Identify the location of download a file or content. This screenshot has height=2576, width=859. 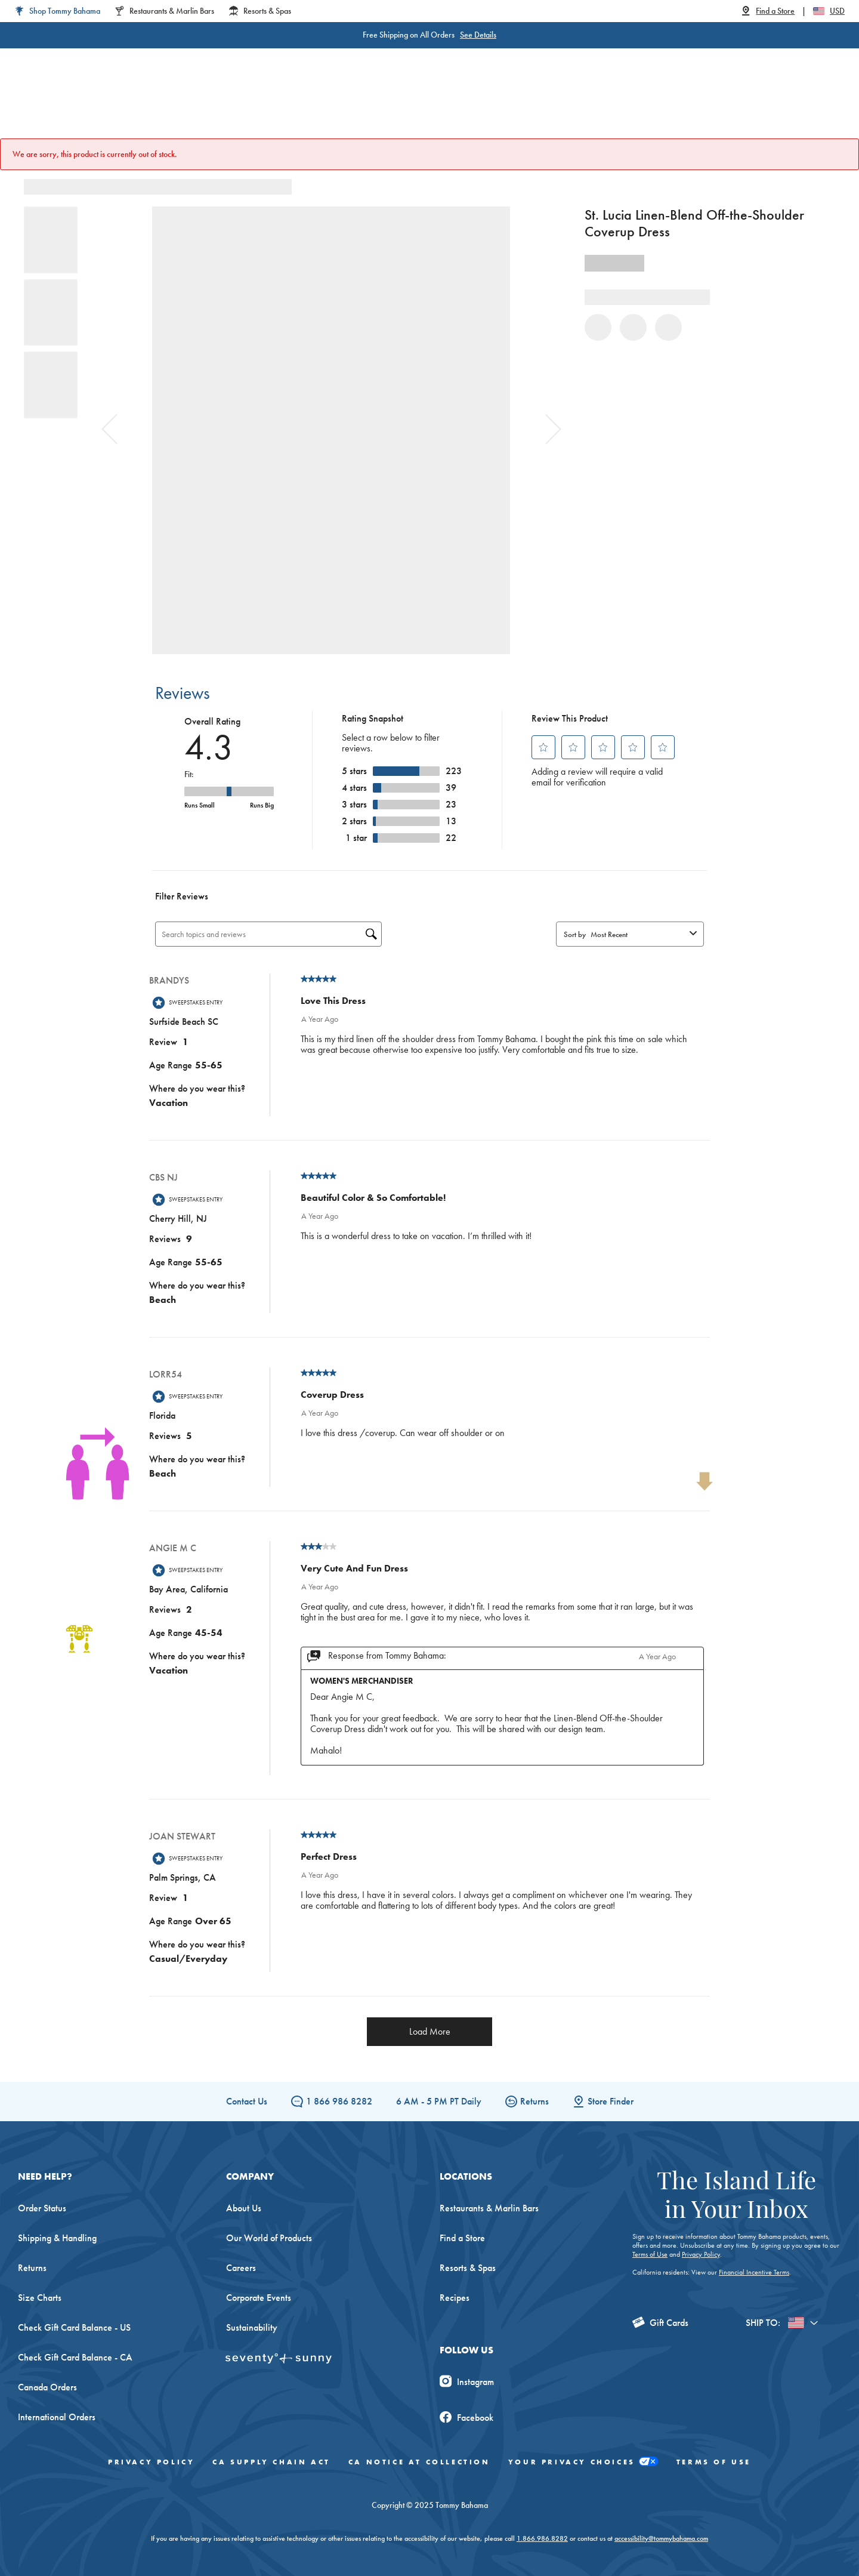
(704, 1481).